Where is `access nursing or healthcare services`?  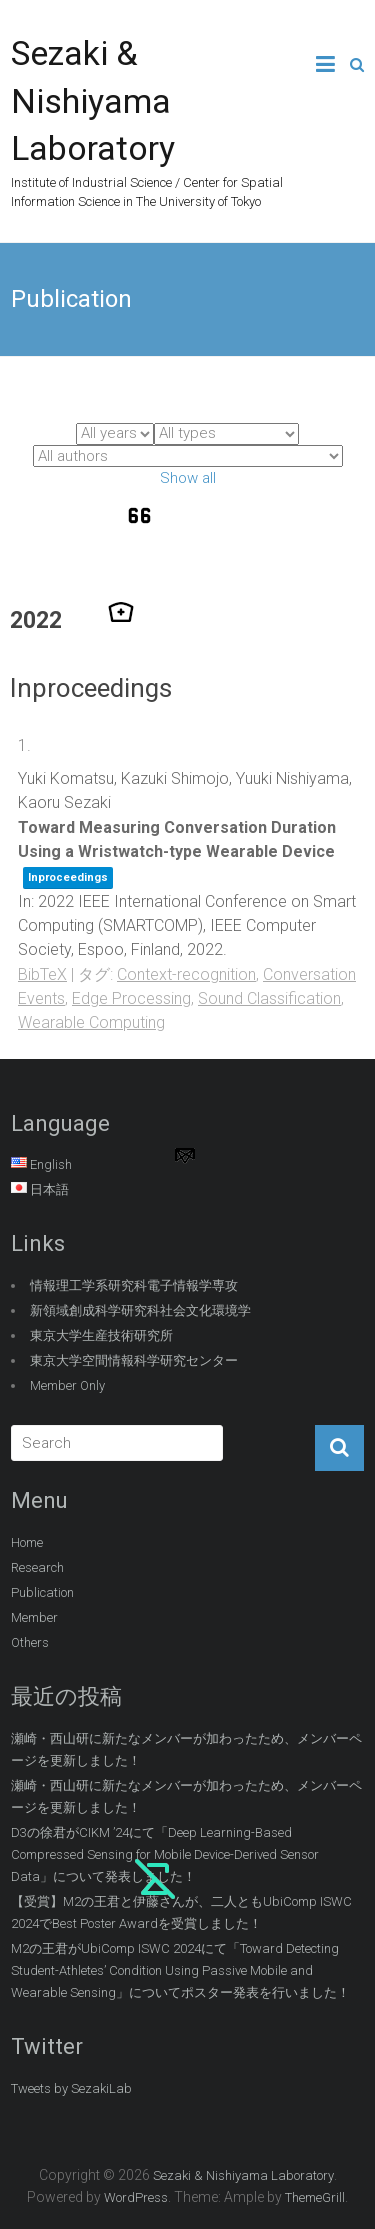
access nursing or healthcare services is located at coordinates (121, 612).